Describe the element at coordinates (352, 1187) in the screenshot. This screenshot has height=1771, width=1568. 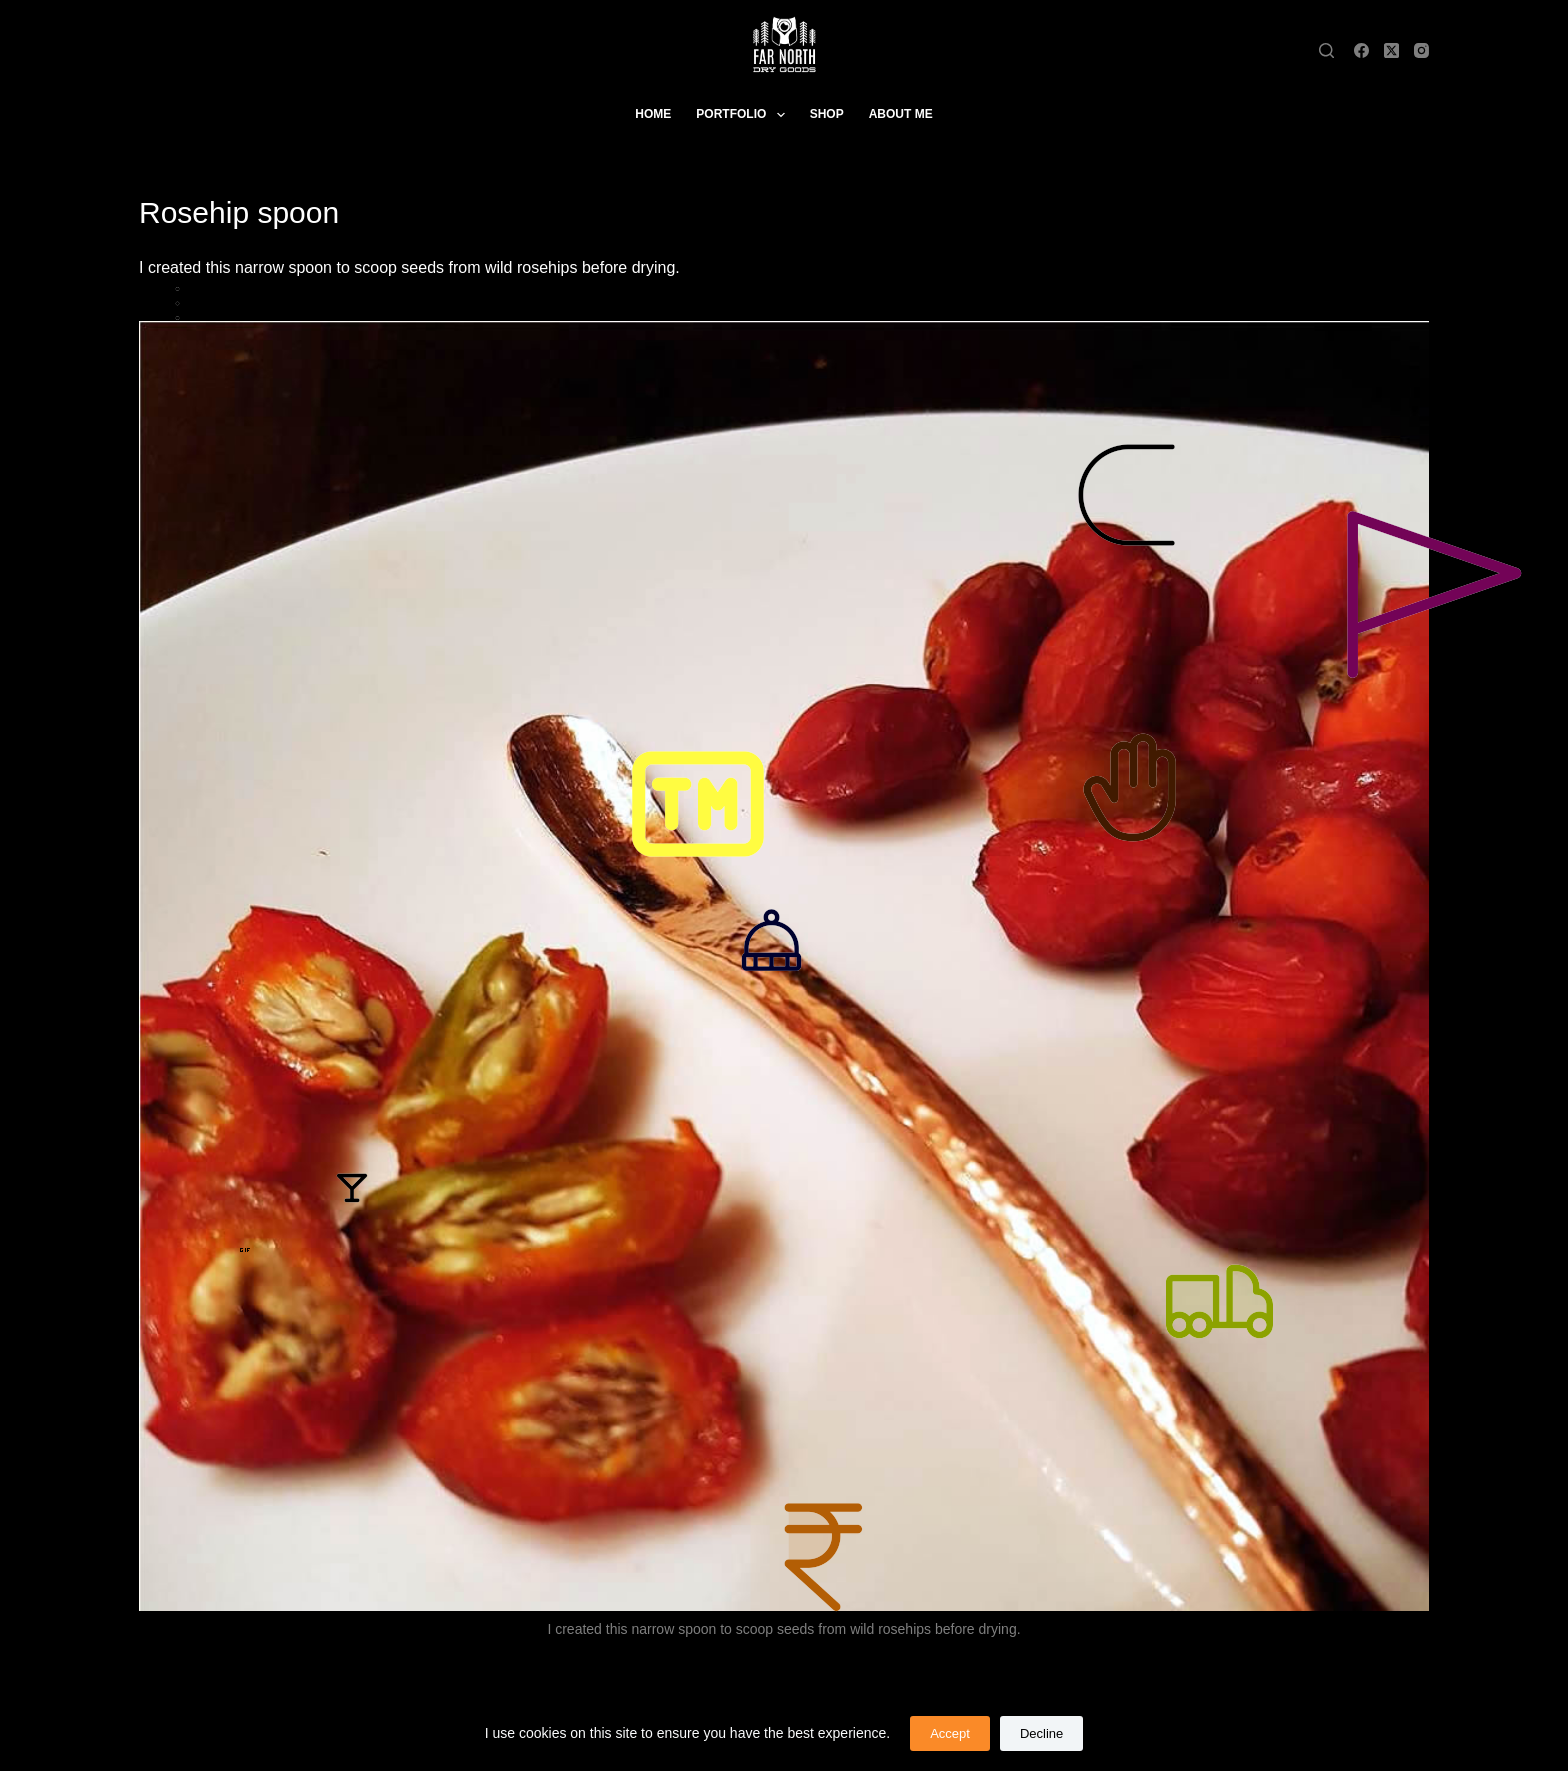
I see `access bar or cocktail menu` at that location.